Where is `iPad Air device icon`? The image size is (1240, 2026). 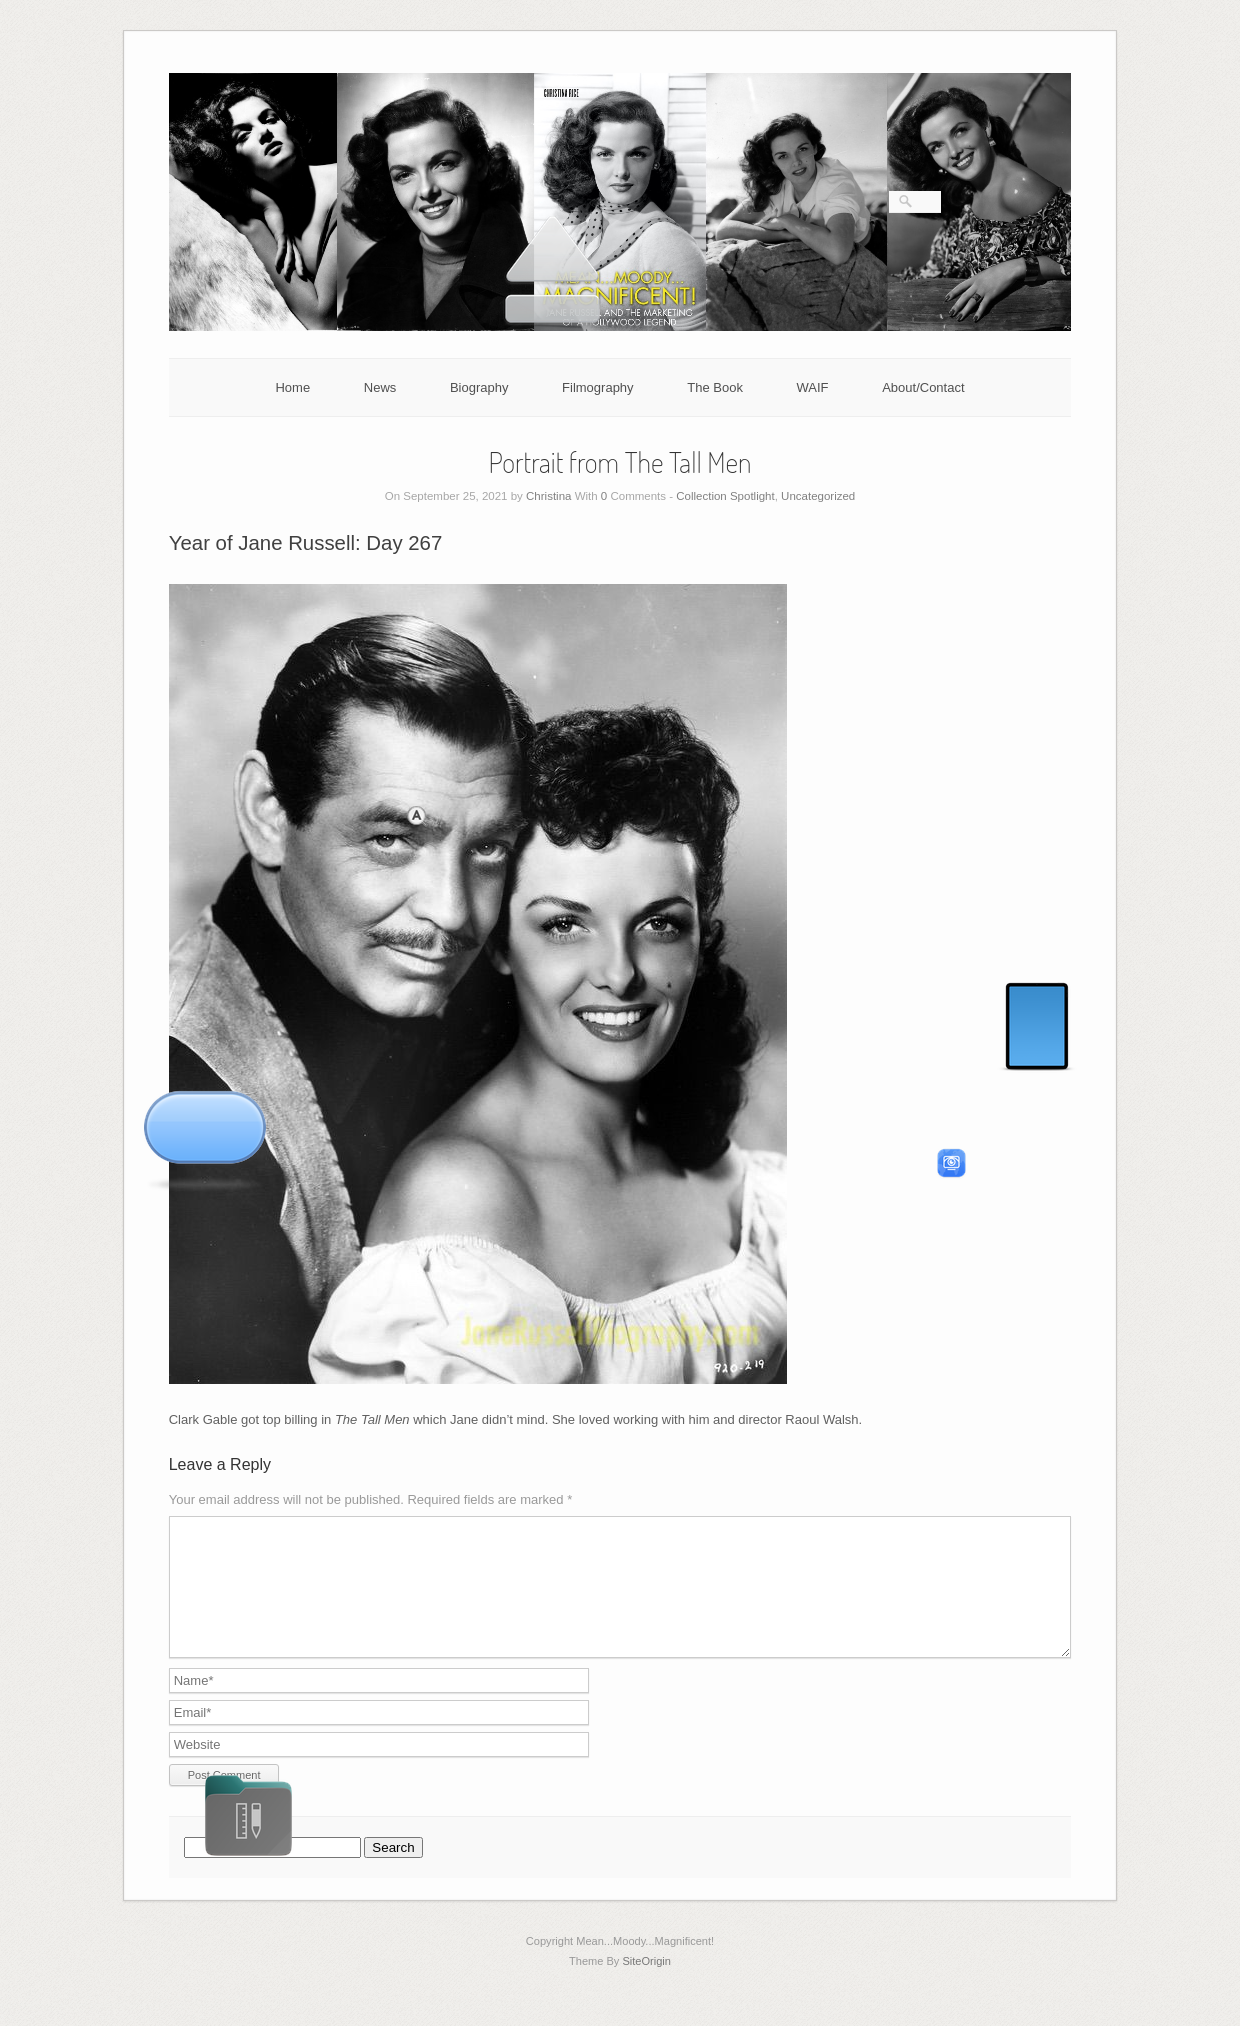
iPad Air device icon is located at coordinates (1037, 1027).